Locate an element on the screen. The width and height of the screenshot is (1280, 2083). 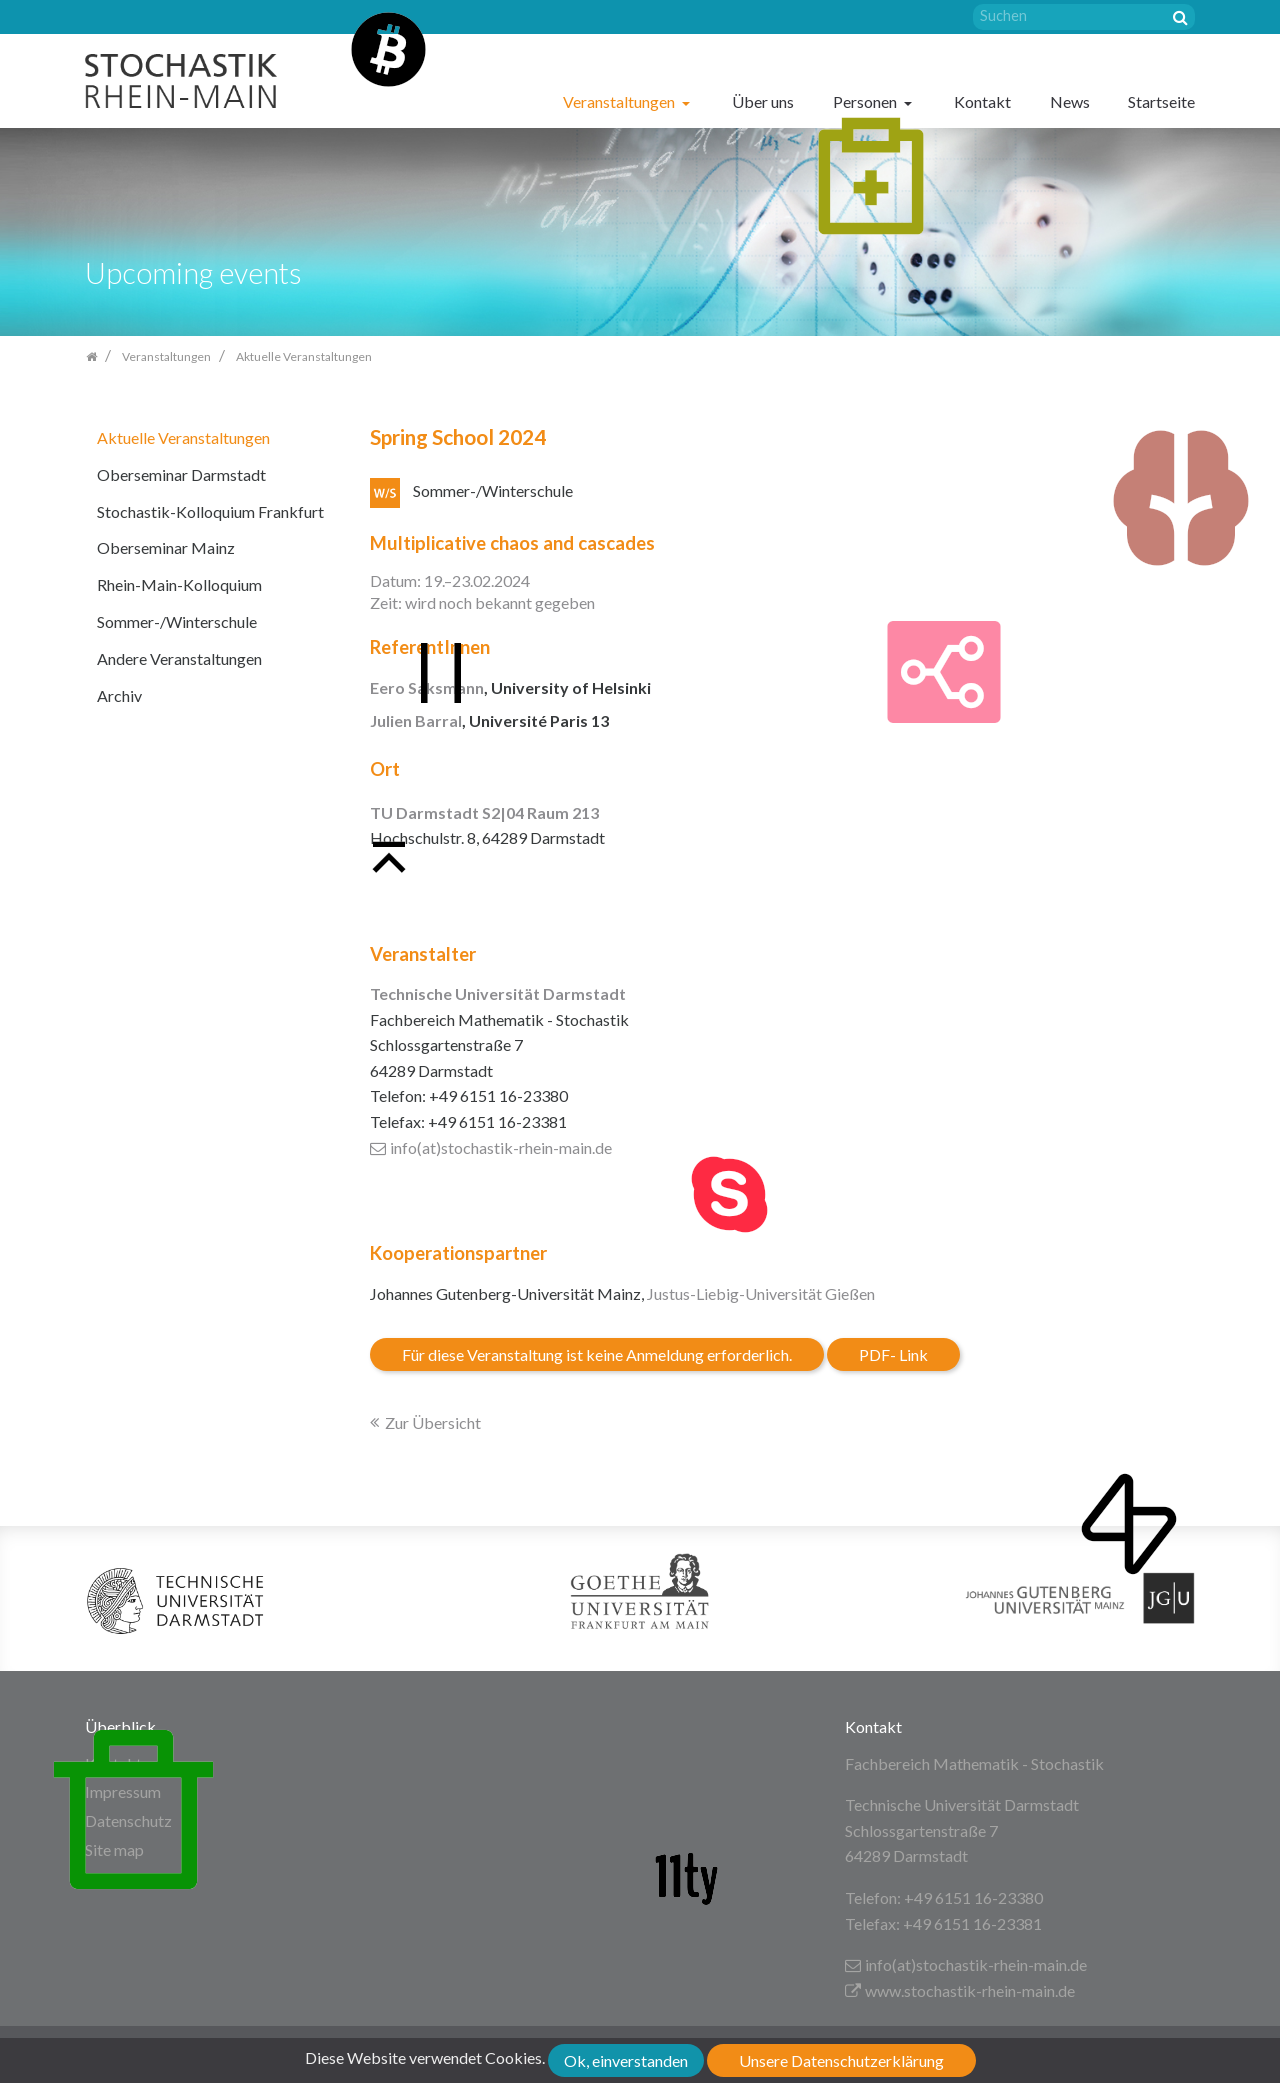
bitcoin logo is located at coordinates (388, 49).